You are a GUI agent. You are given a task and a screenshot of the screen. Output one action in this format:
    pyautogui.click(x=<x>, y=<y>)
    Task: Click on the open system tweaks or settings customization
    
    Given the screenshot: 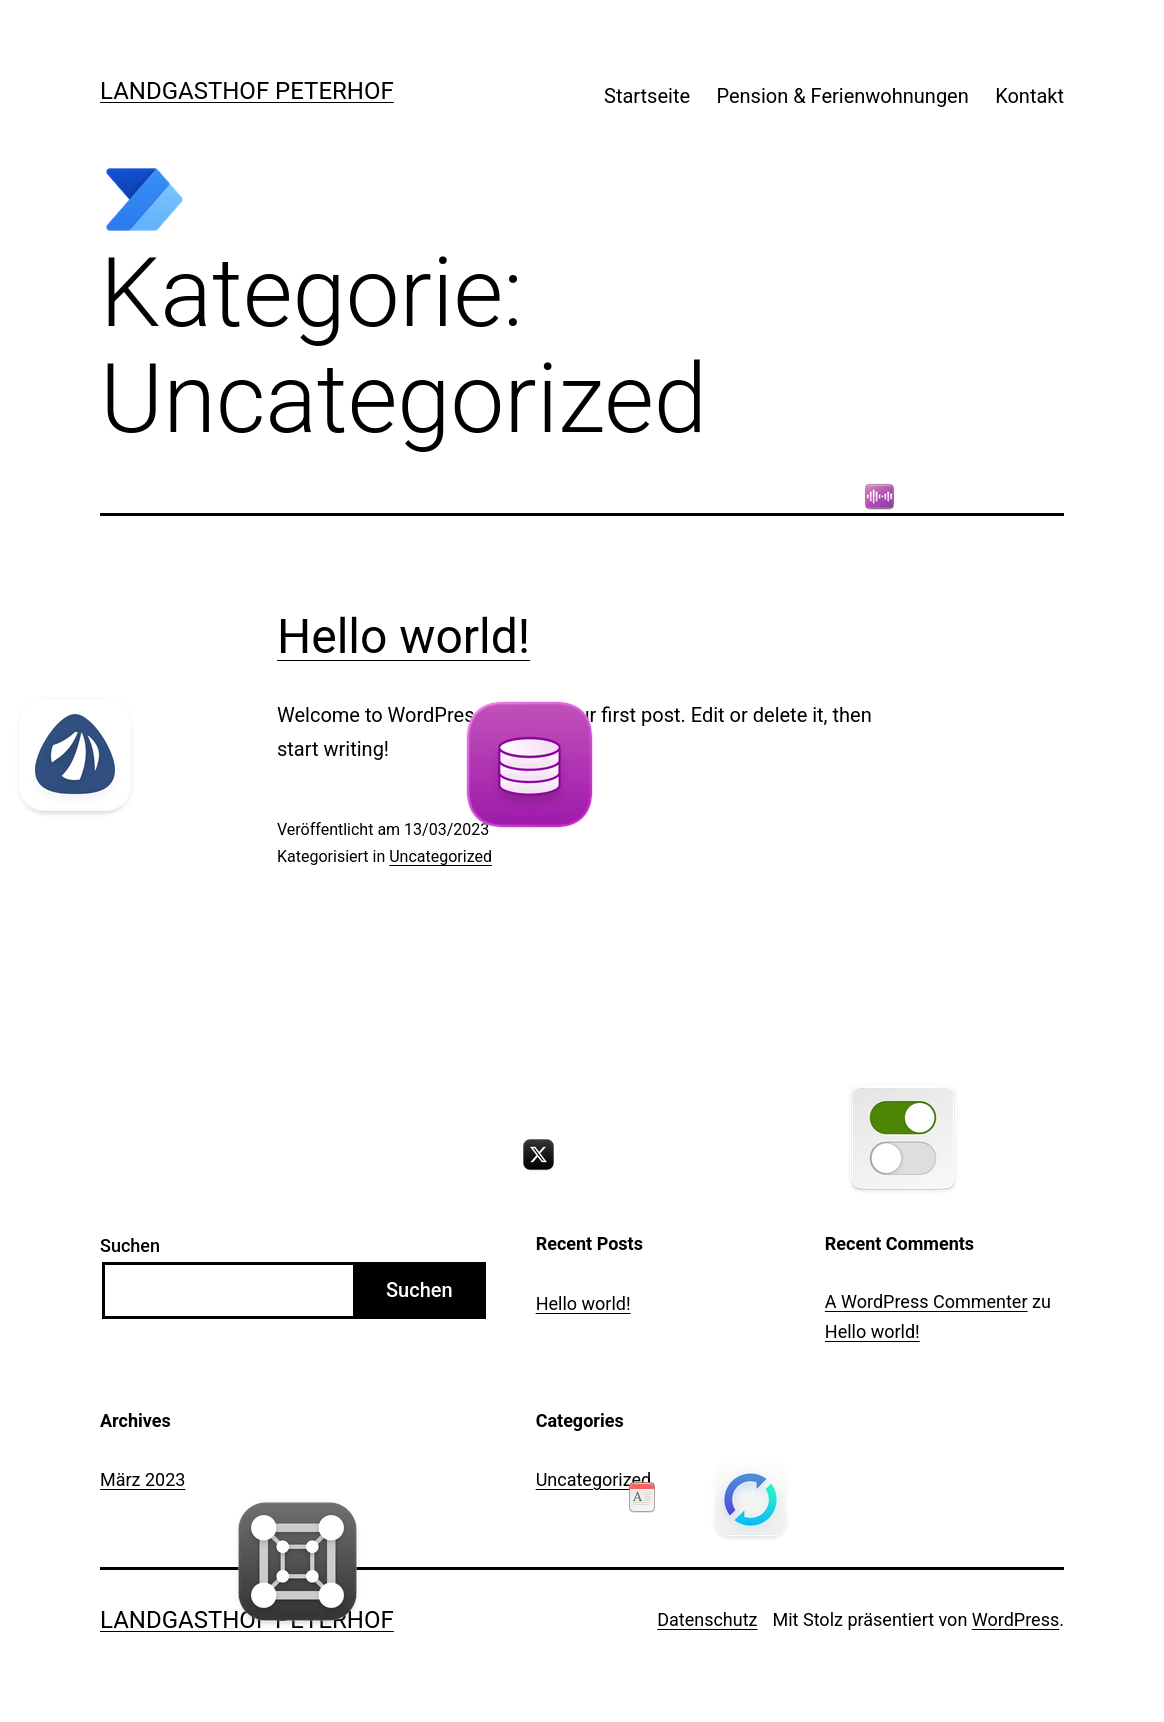 What is the action you would take?
    pyautogui.click(x=903, y=1138)
    